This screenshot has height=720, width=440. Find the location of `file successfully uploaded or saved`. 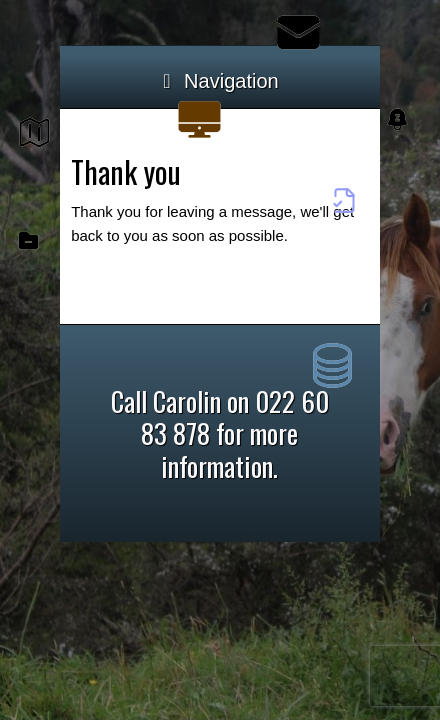

file successfully uploaded or saved is located at coordinates (344, 200).